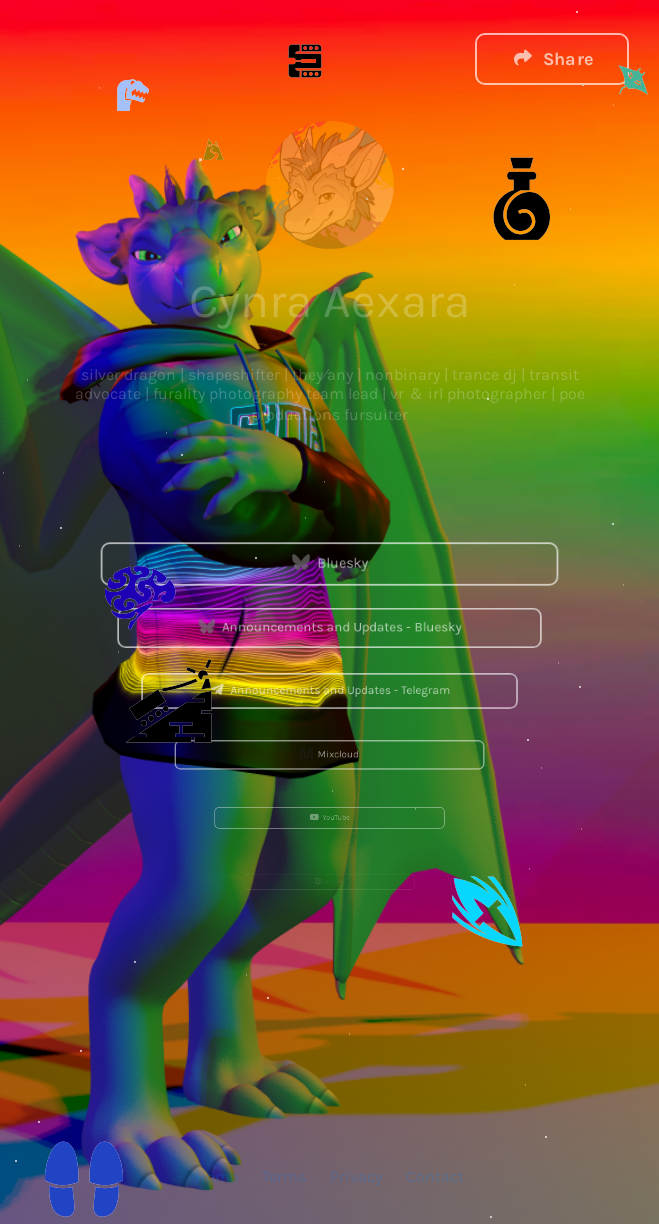  Describe the element at coordinates (488, 912) in the screenshot. I see `throw or launch a dagger attack` at that location.